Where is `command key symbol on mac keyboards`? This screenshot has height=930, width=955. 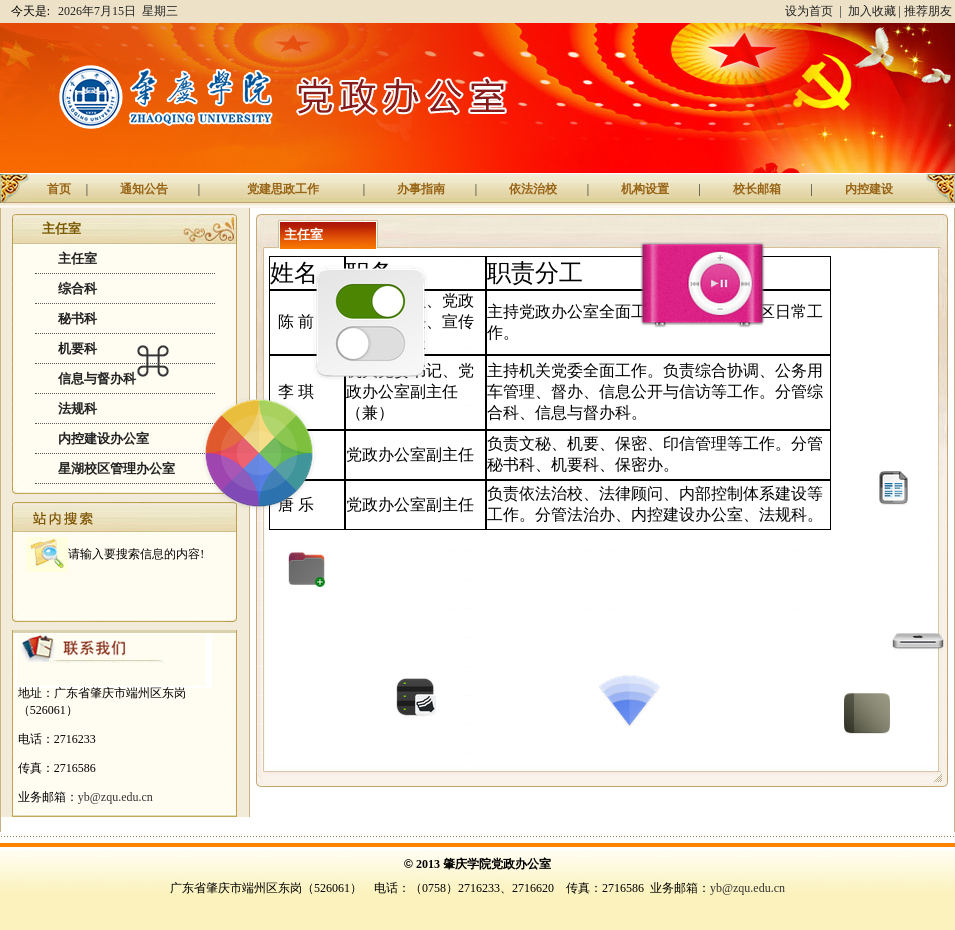 command key symbol on mac keyboards is located at coordinates (153, 361).